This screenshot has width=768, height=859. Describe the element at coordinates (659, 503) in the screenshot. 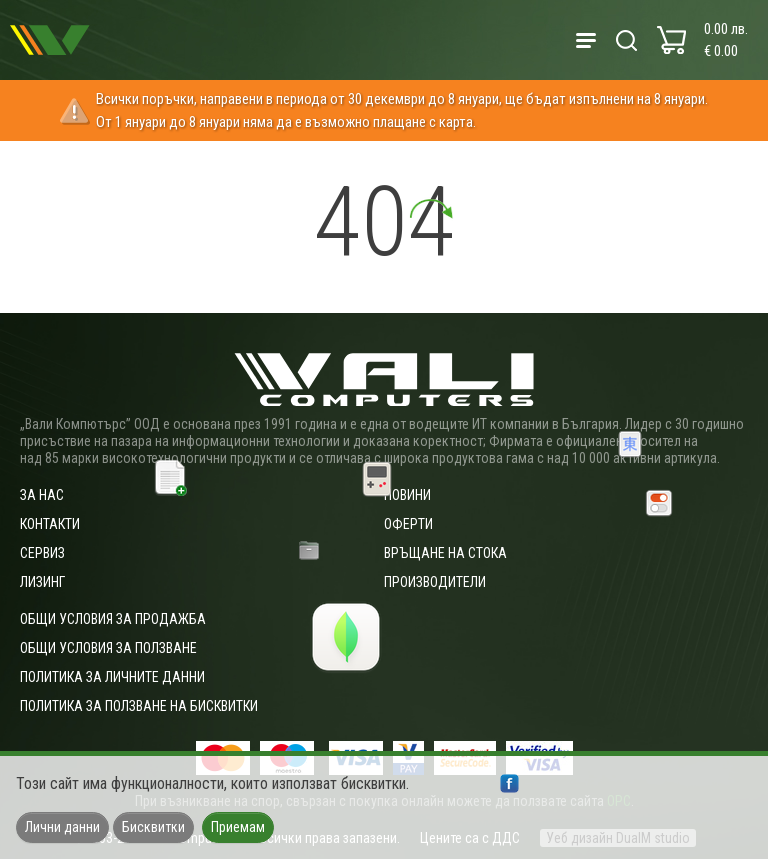

I see `open unity tweak tool settings` at that location.